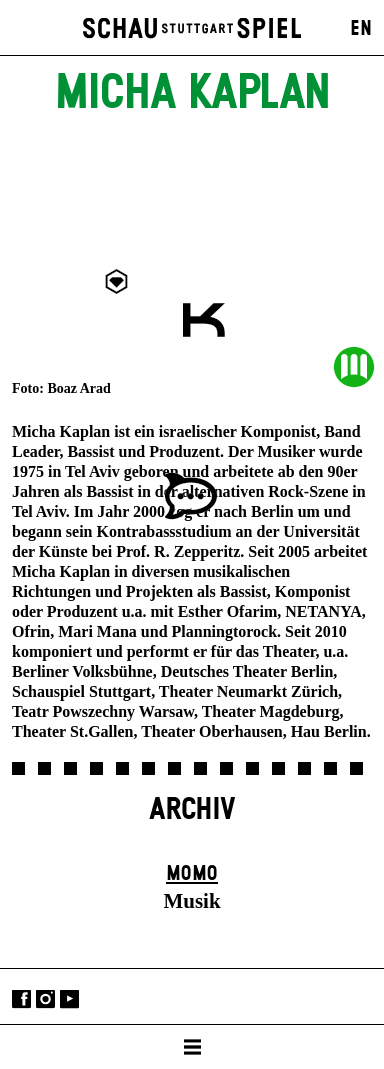 Image resolution: width=384 pixels, height=1069 pixels. Describe the element at coordinates (354, 367) in the screenshot. I see `mizuni brand logo` at that location.